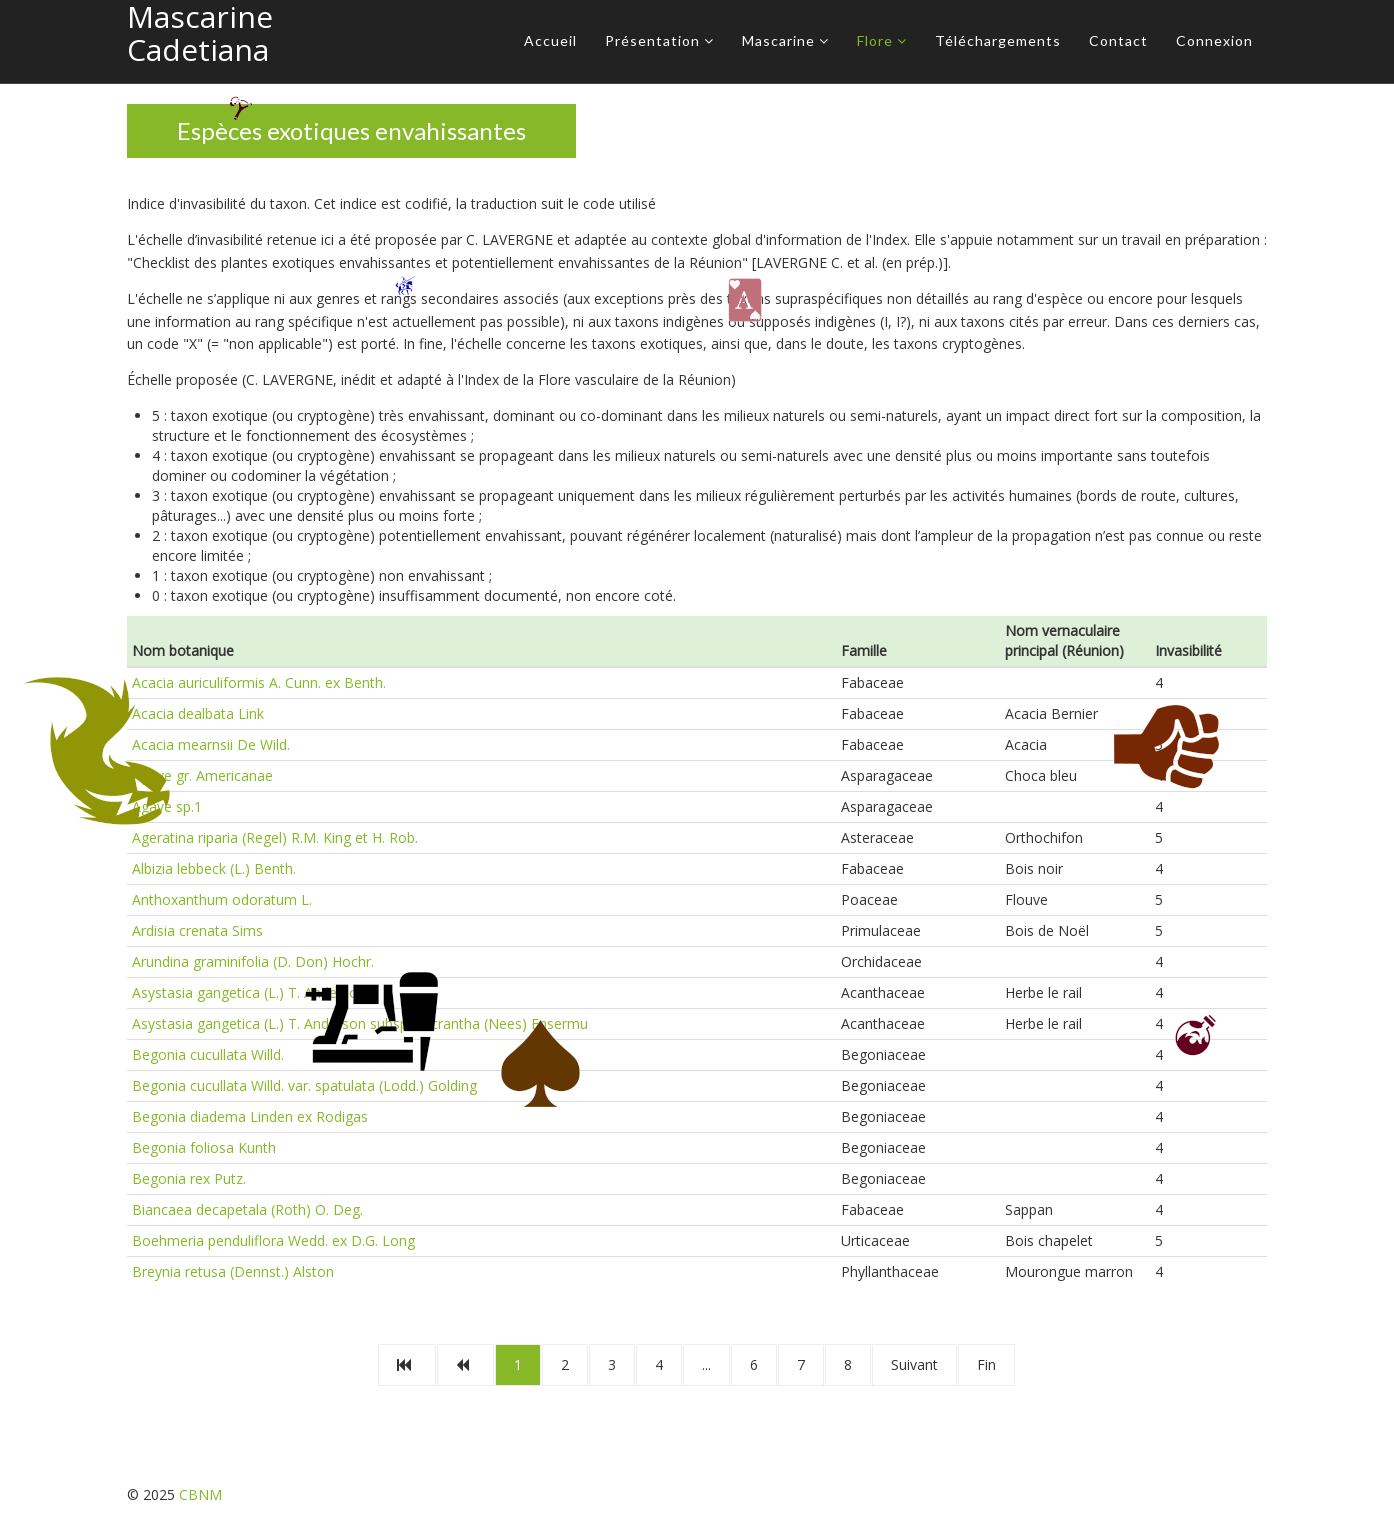 This screenshot has width=1394, height=1540. What do you see at coordinates (372, 1021) in the screenshot?
I see `pneumatic stapler tool in a crafting or building game` at bounding box center [372, 1021].